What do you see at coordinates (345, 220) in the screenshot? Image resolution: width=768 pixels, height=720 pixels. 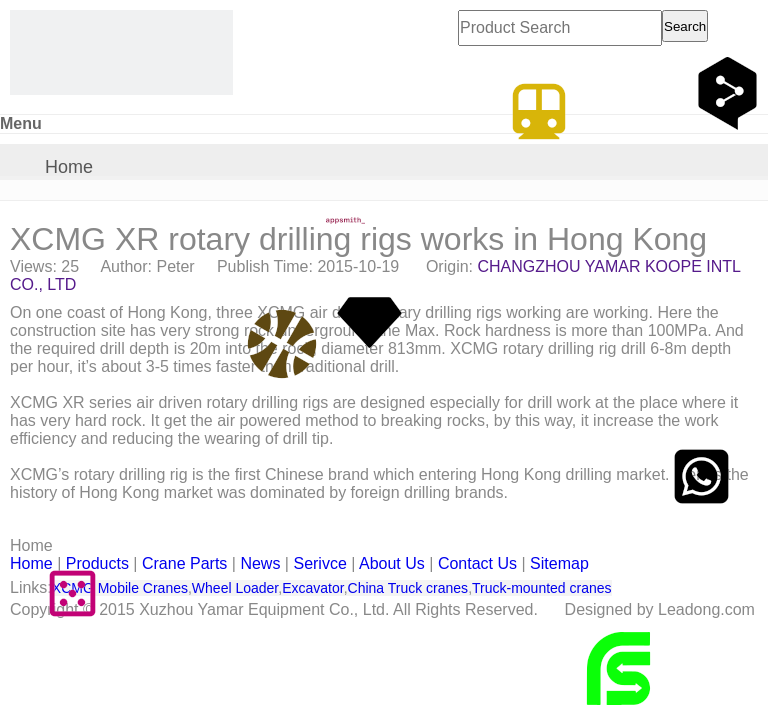 I see `appsmith platform logo` at bounding box center [345, 220].